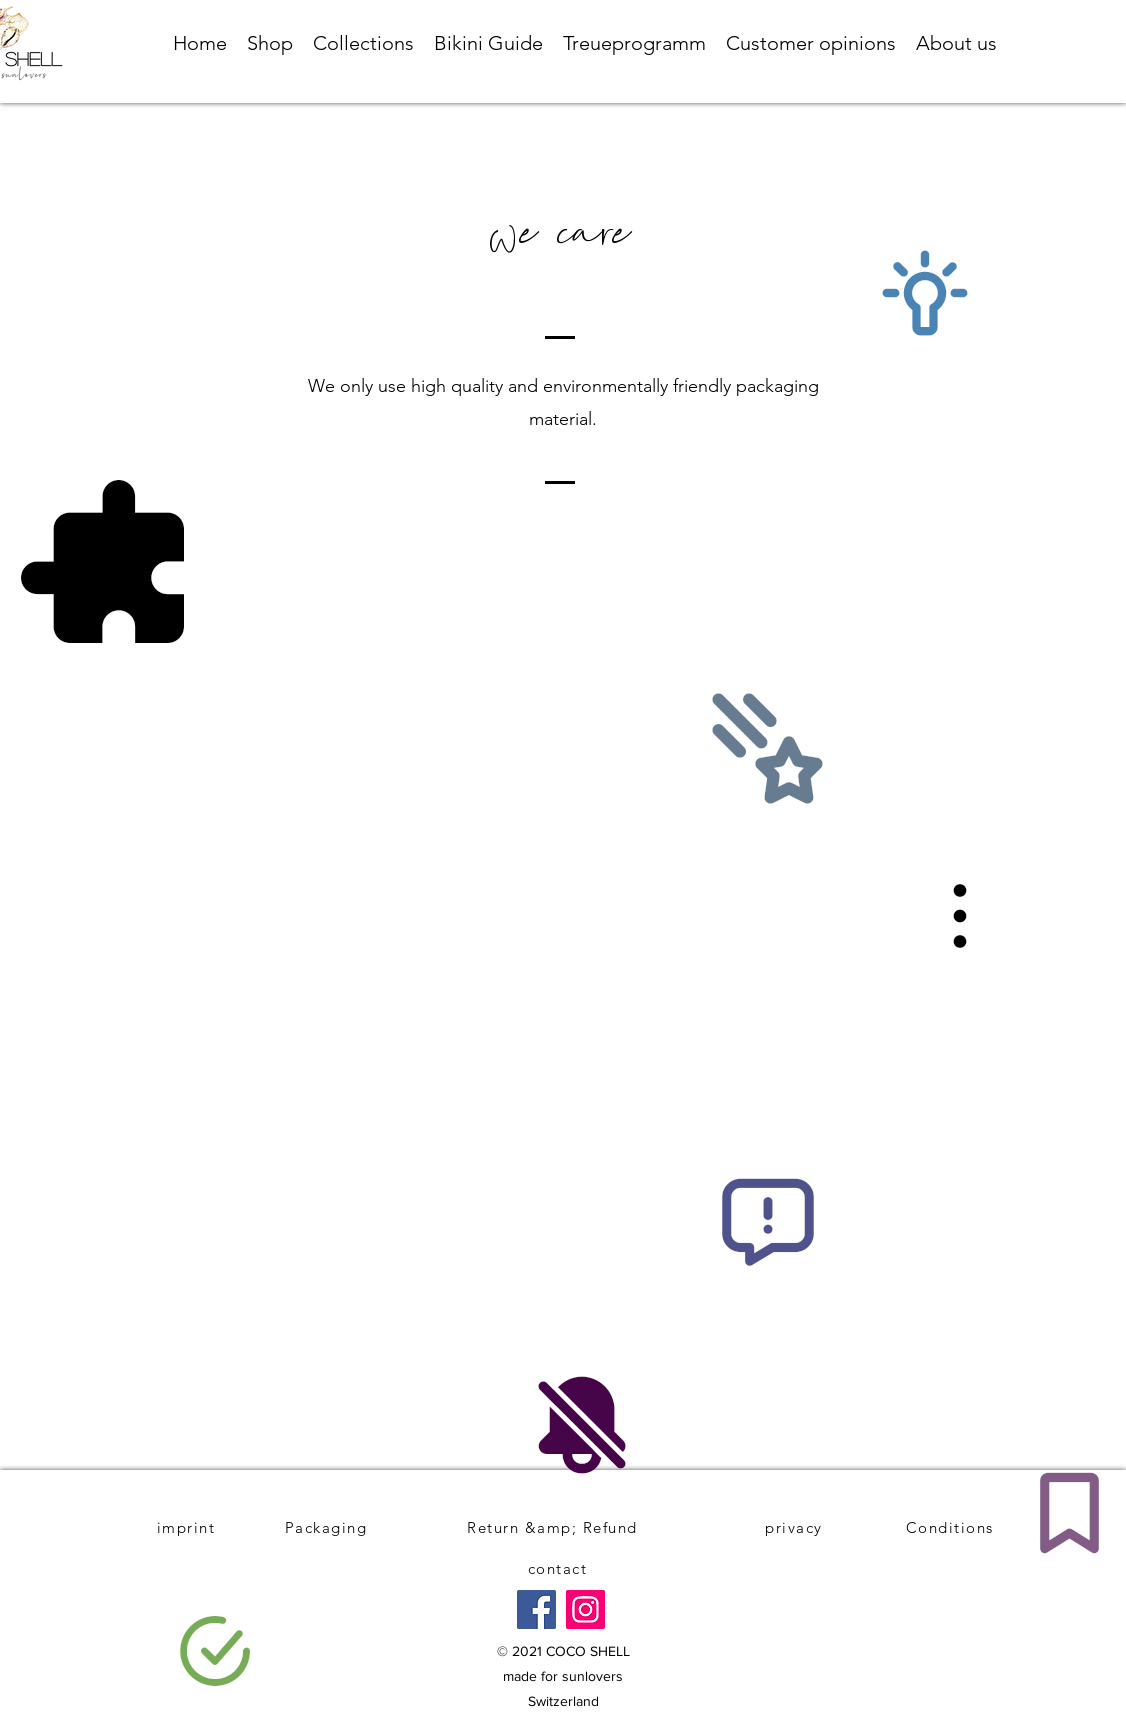  What do you see at coordinates (925, 293) in the screenshot?
I see `access tips or suggestions` at bounding box center [925, 293].